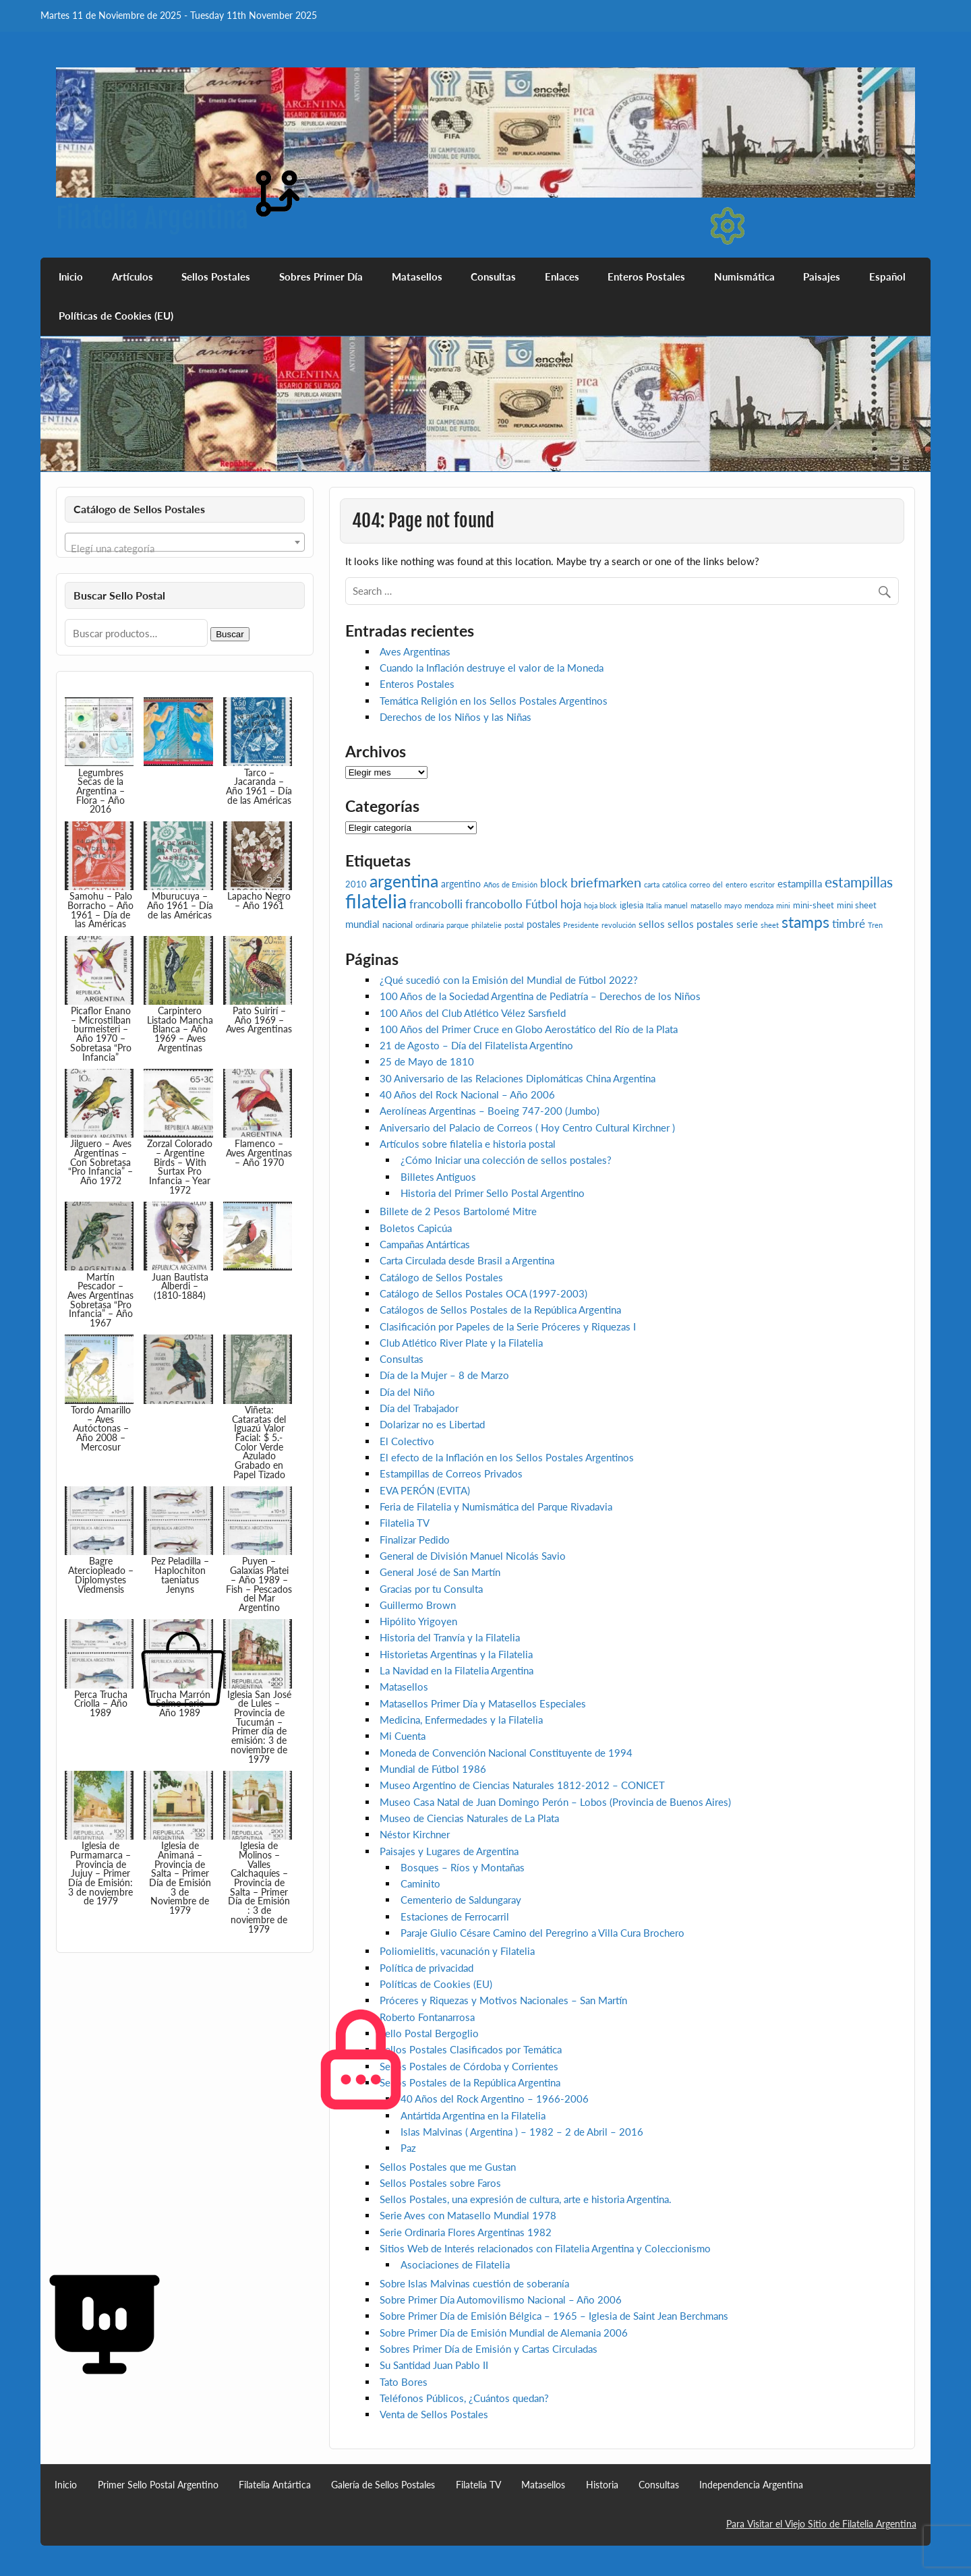  Describe the element at coordinates (105, 2324) in the screenshot. I see `view presentation analytics` at that location.